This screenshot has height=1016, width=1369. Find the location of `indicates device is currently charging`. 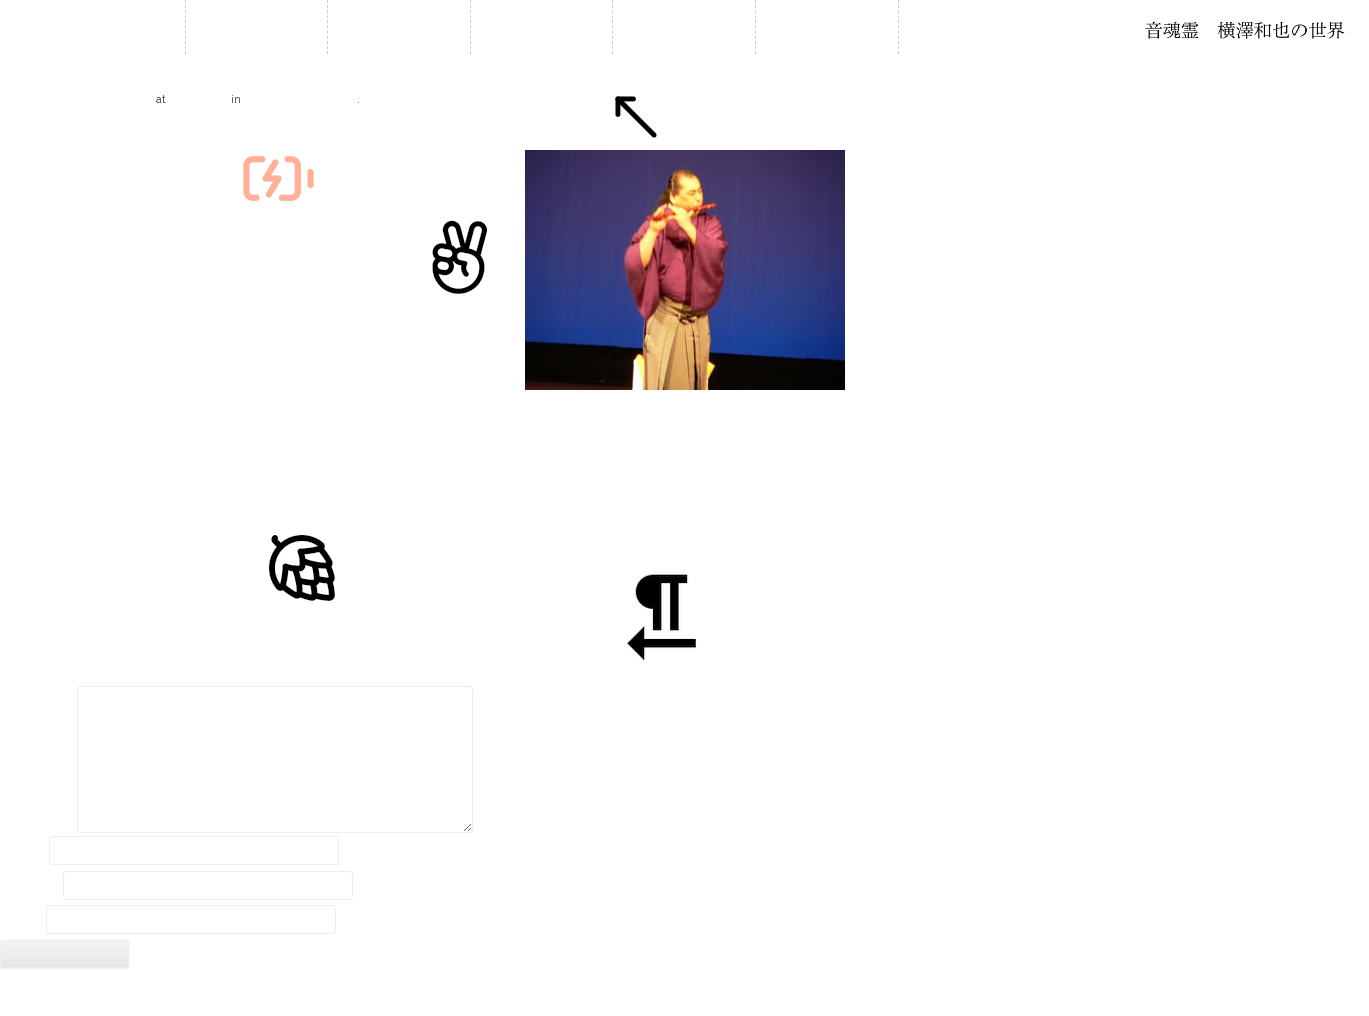

indicates device is currently charging is located at coordinates (278, 178).